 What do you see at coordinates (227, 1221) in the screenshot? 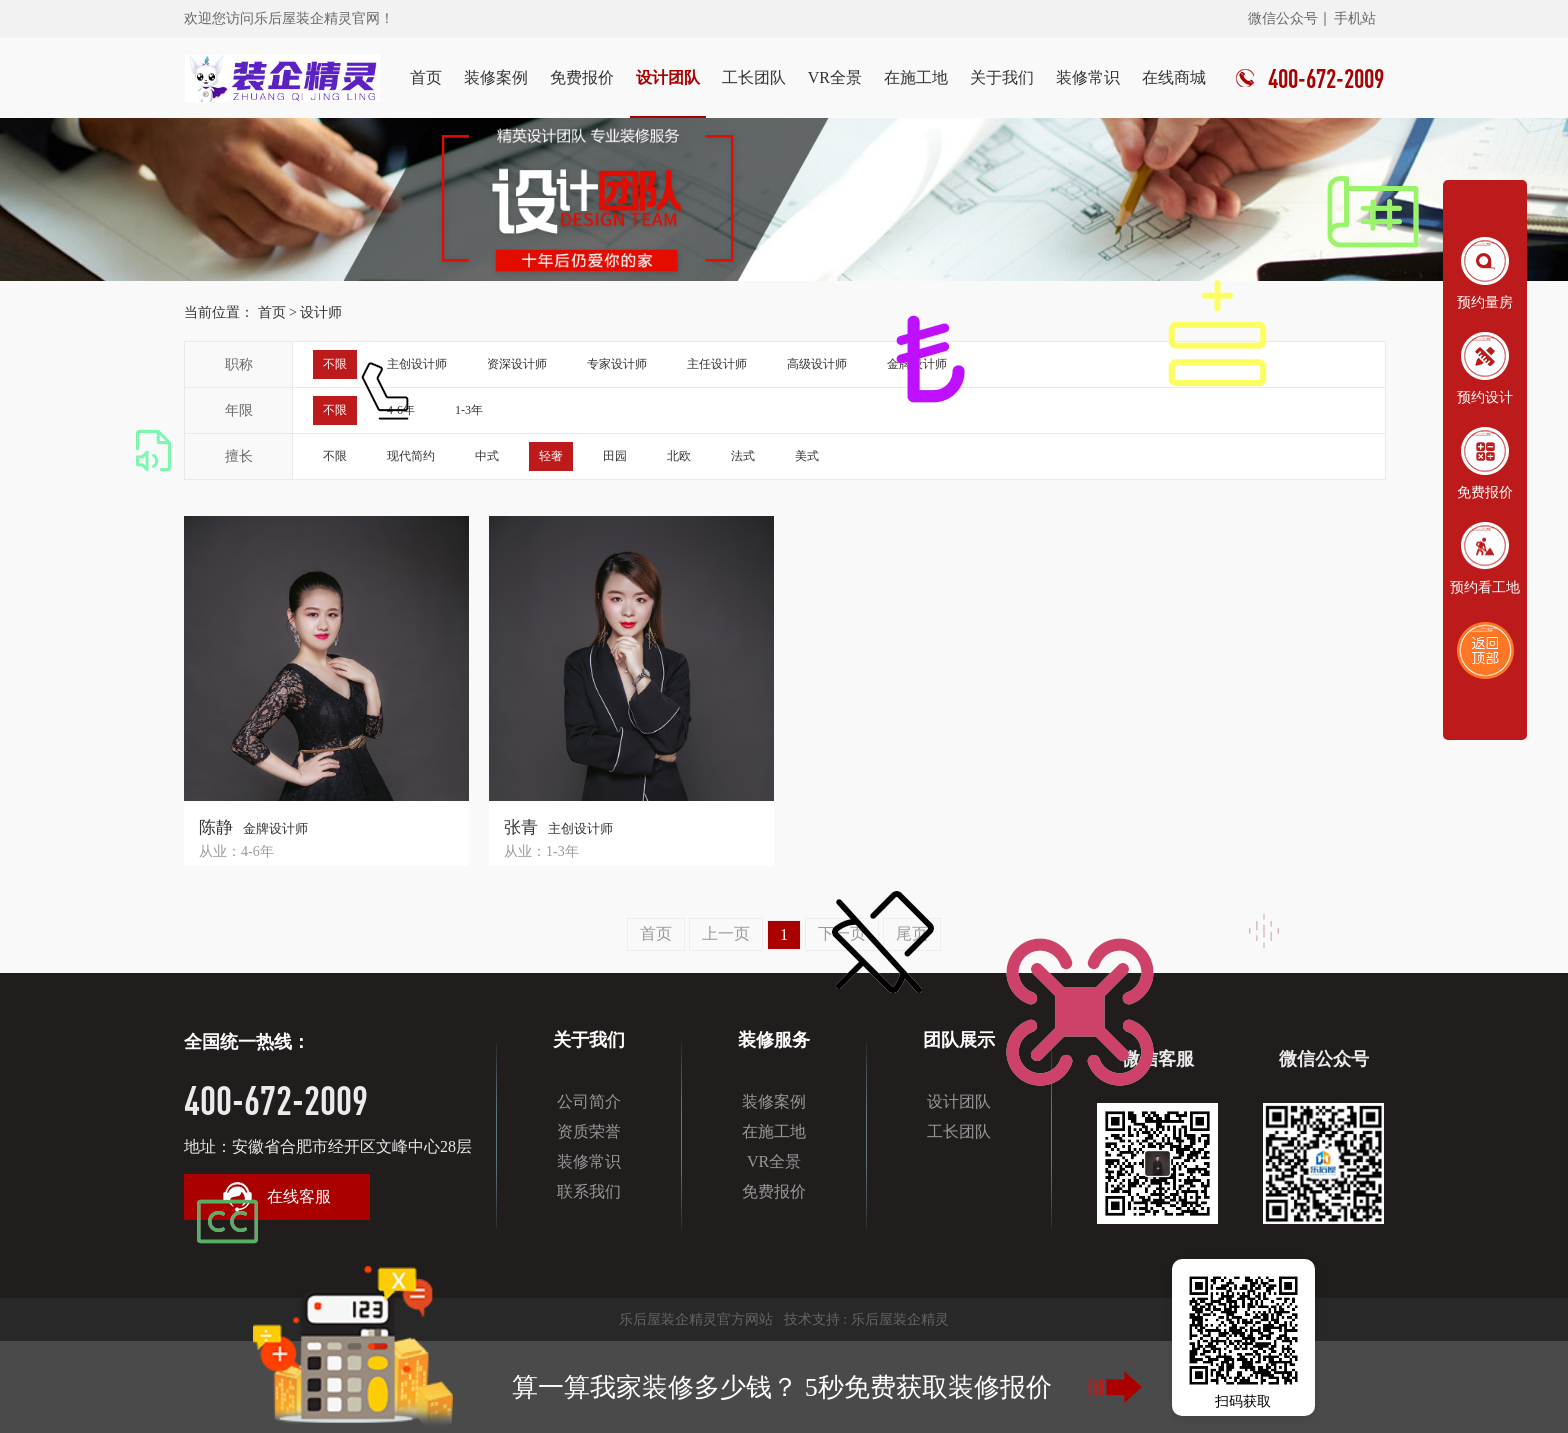
I see `enable closed captions for video content` at bounding box center [227, 1221].